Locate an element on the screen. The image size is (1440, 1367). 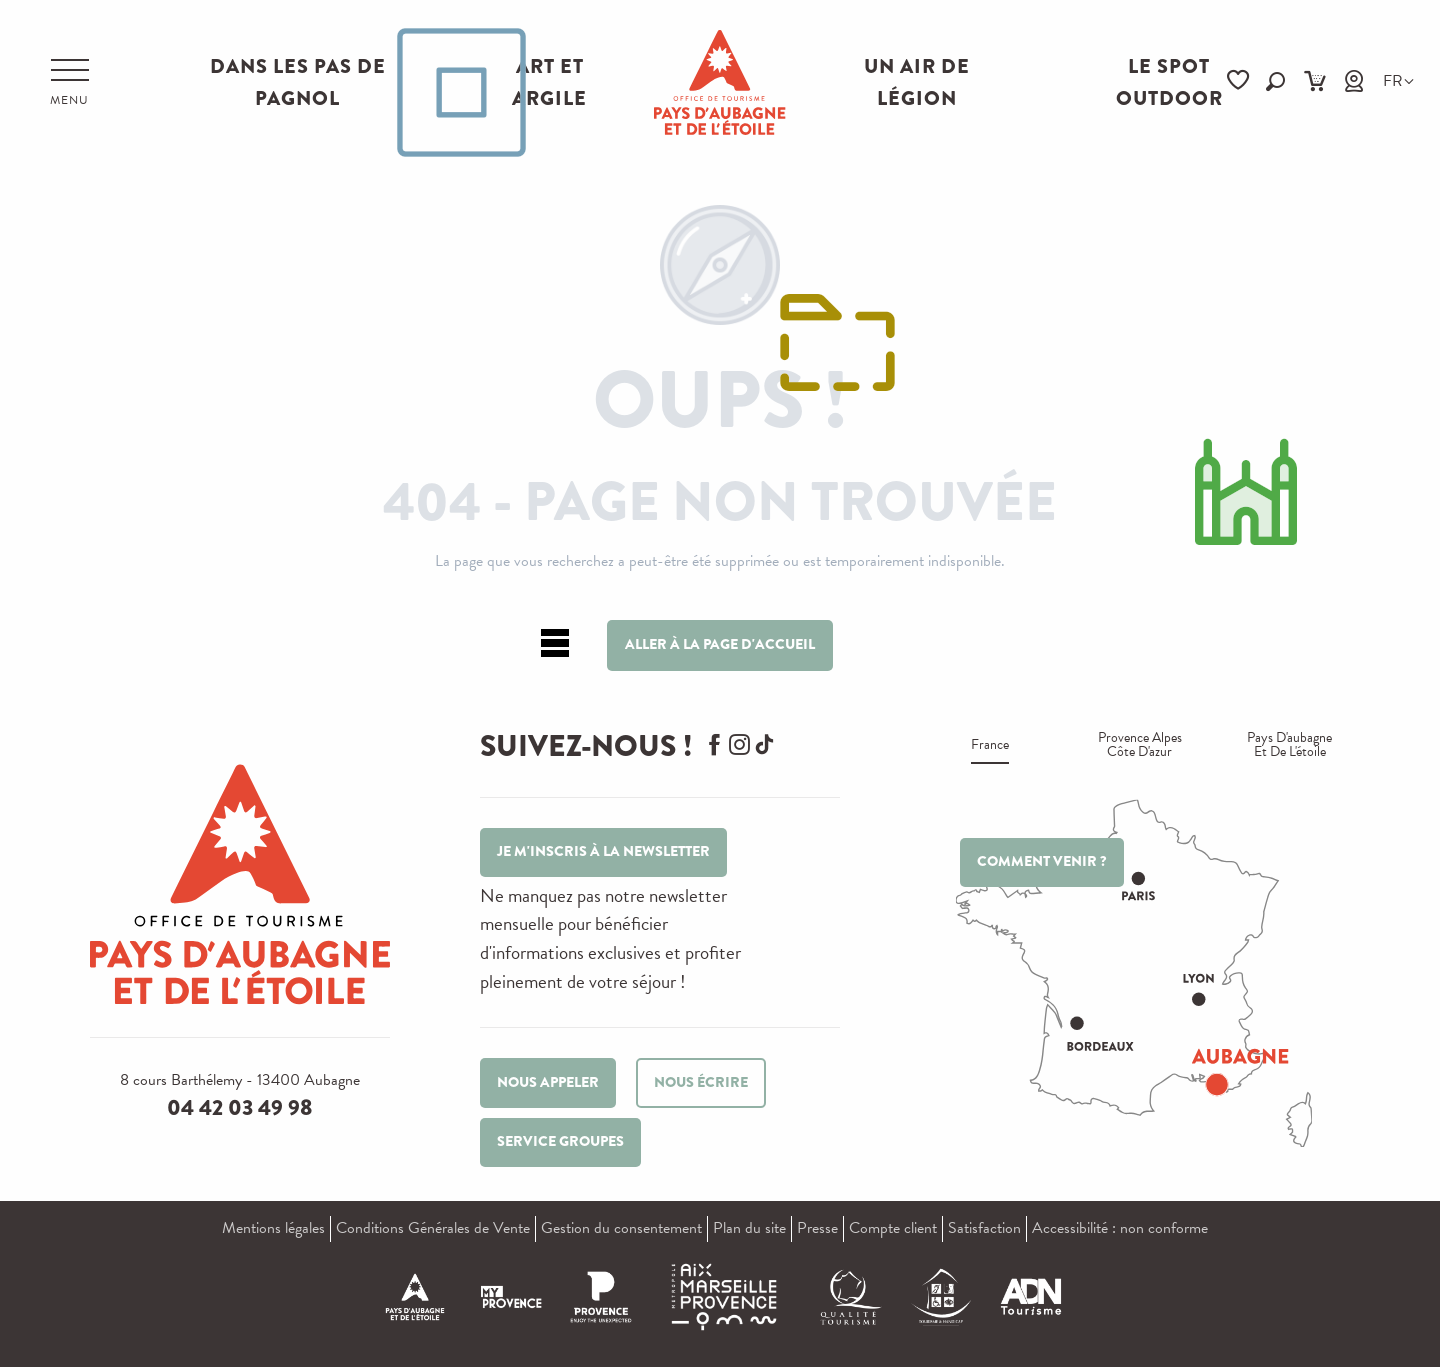
view data in row format is located at coordinates (555, 643).